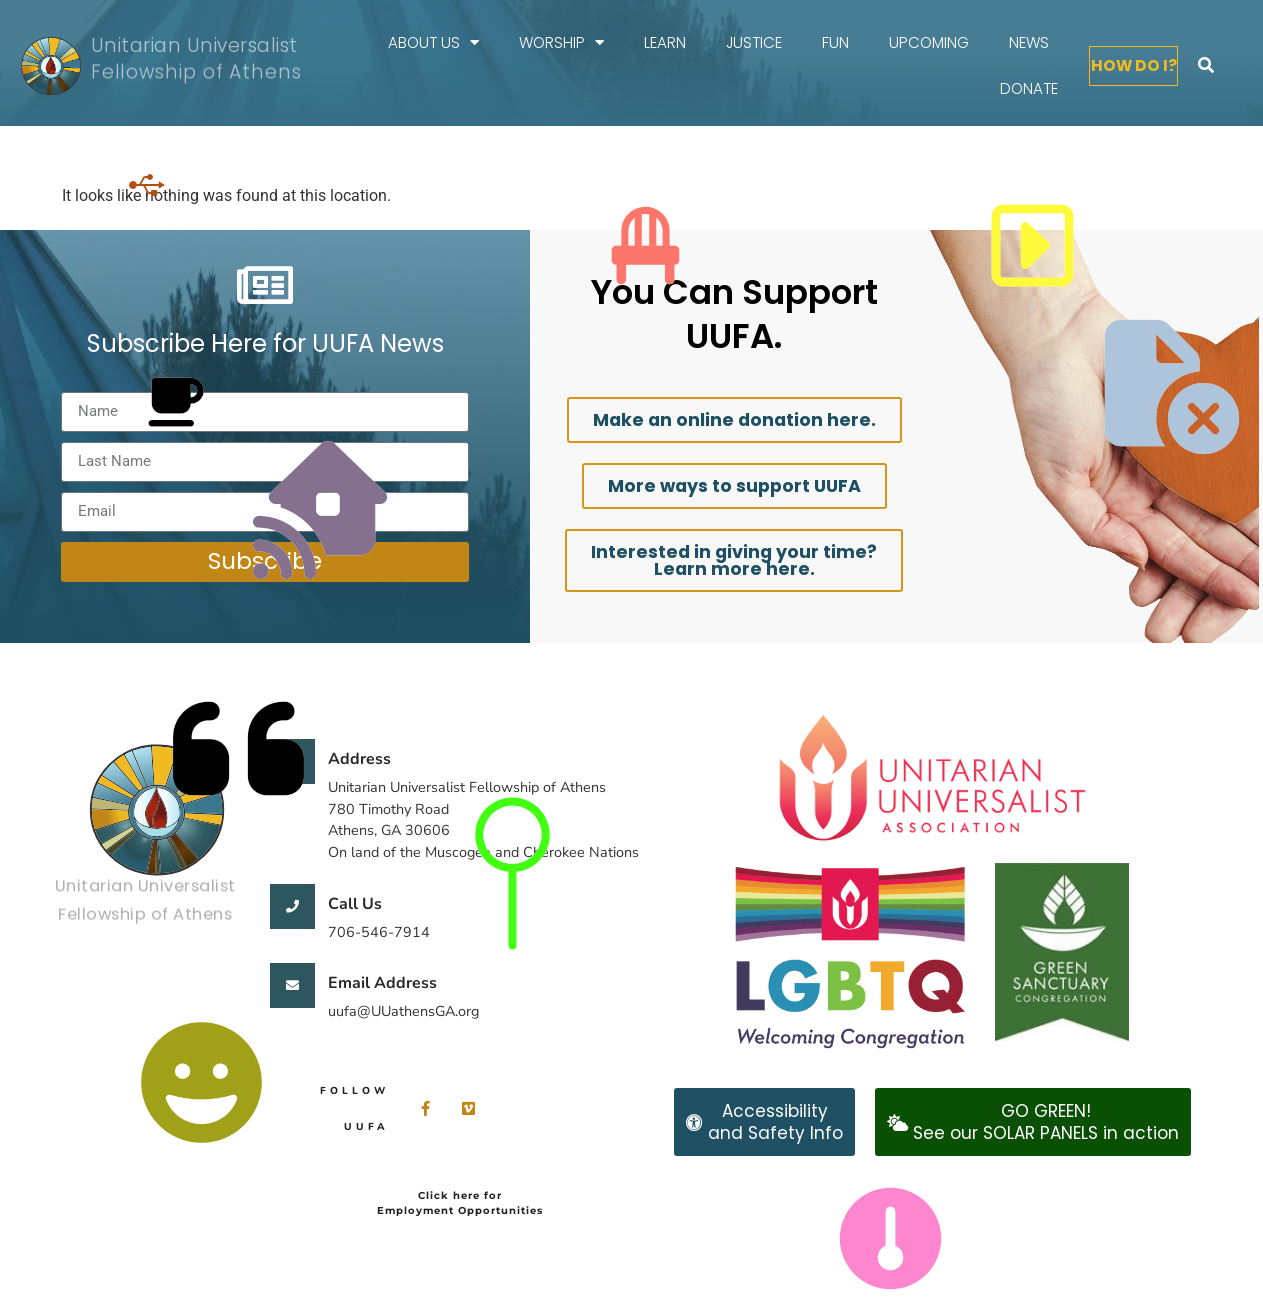 The height and width of the screenshot is (1308, 1263). I want to click on indicates USB connection available, so click(147, 185).